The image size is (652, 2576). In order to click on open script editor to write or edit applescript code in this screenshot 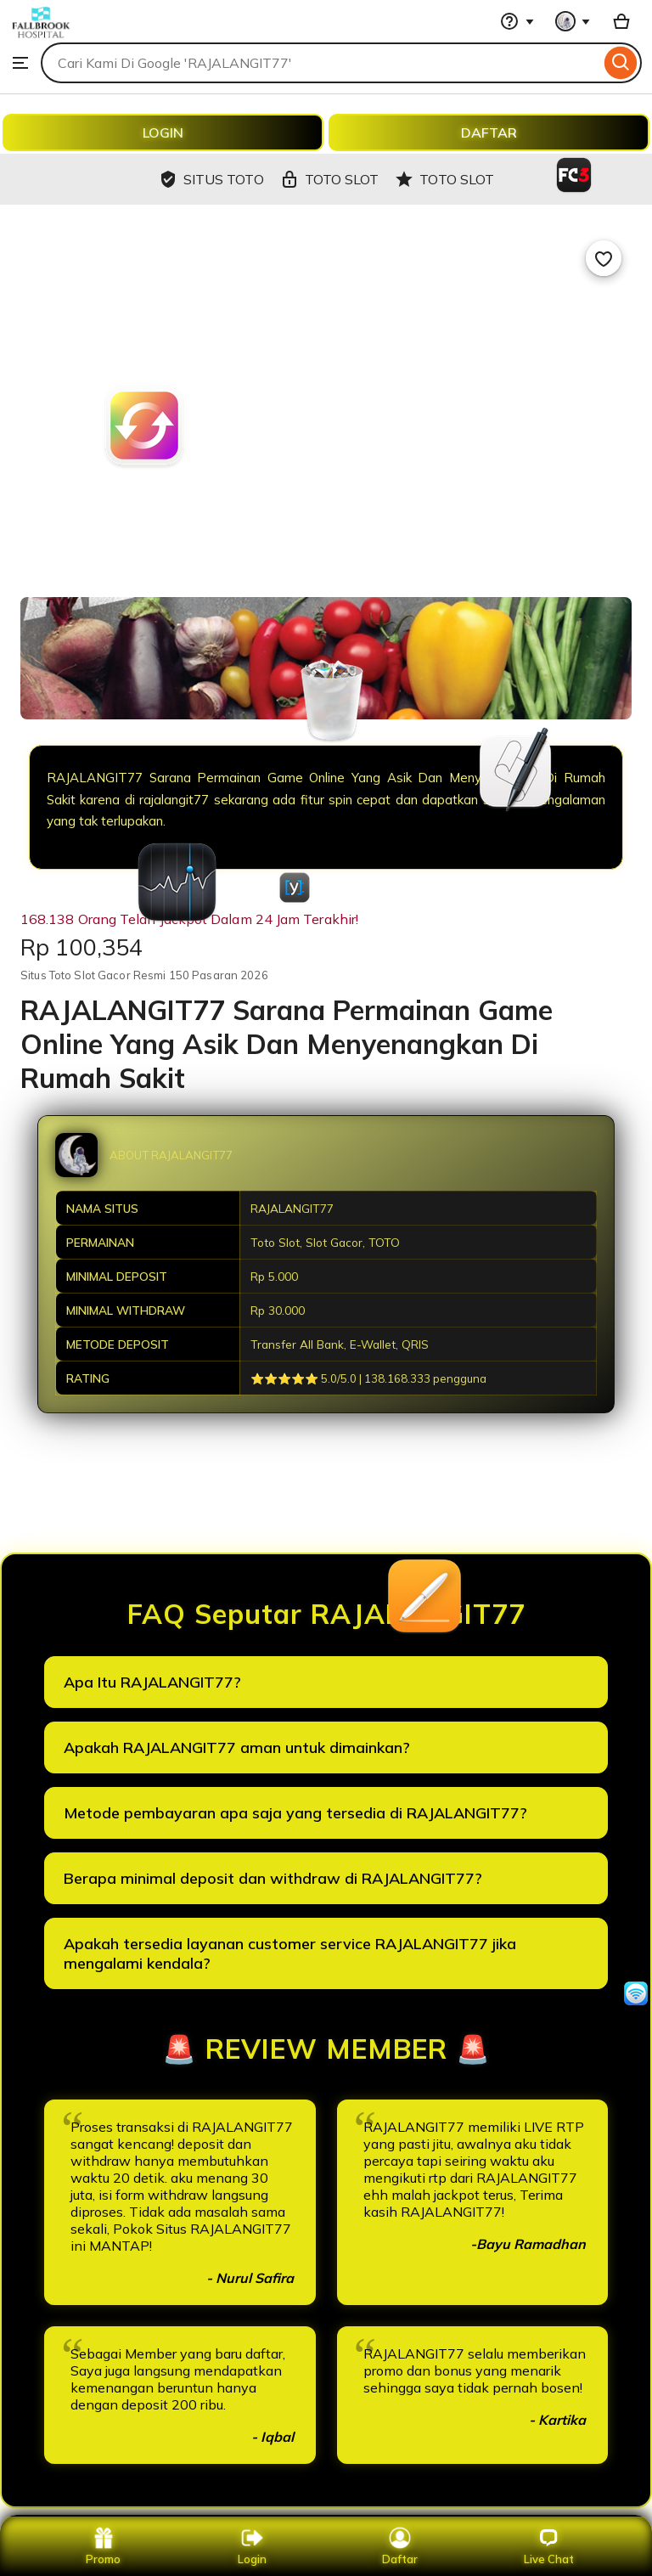, I will do `click(515, 771)`.